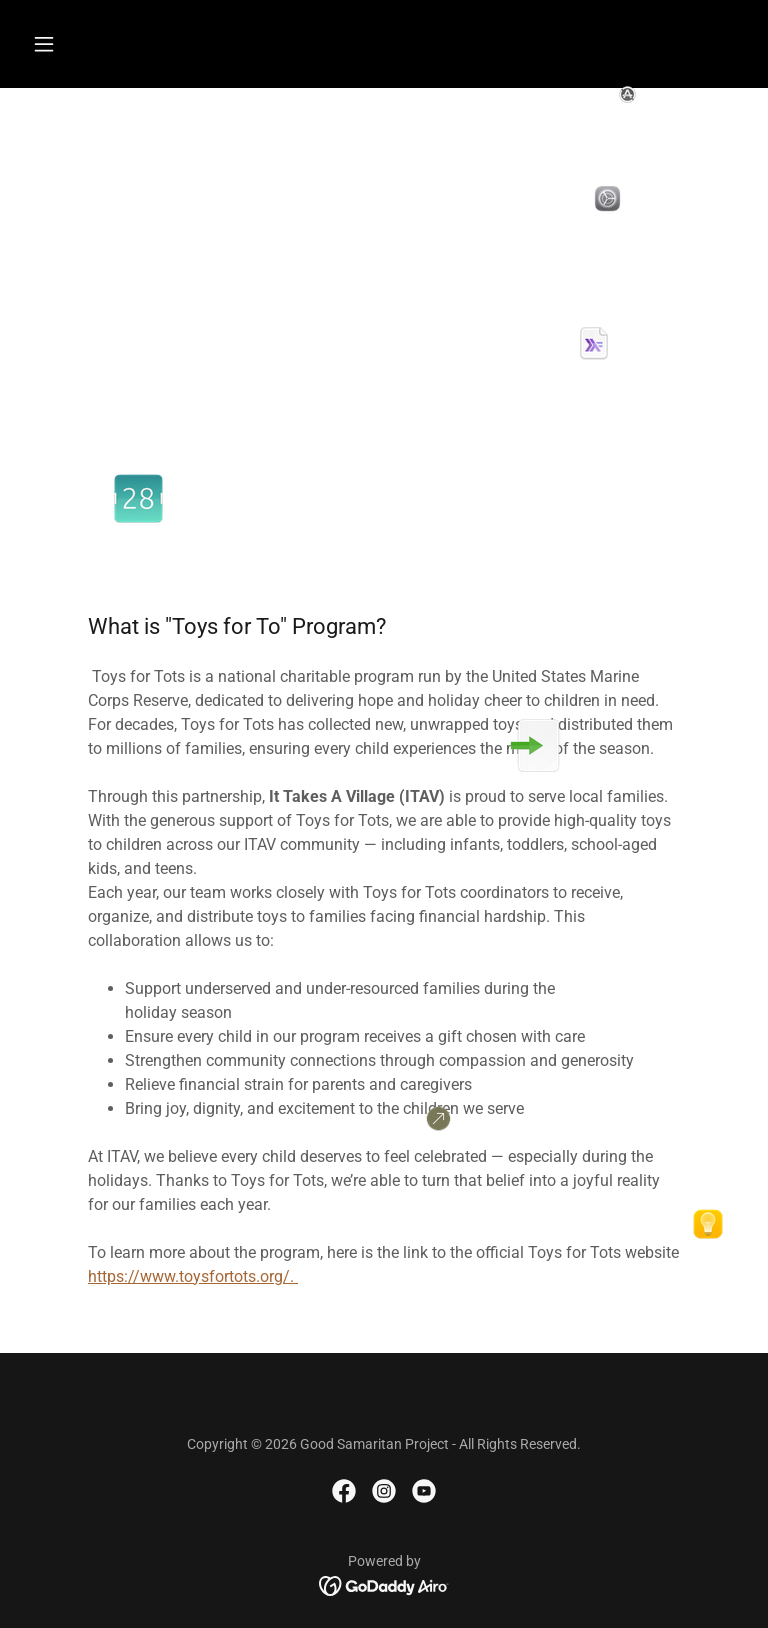 Image resolution: width=768 pixels, height=1628 pixels. Describe the element at coordinates (138, 498) in the screenshot. I see `open the calendar app` at that location.